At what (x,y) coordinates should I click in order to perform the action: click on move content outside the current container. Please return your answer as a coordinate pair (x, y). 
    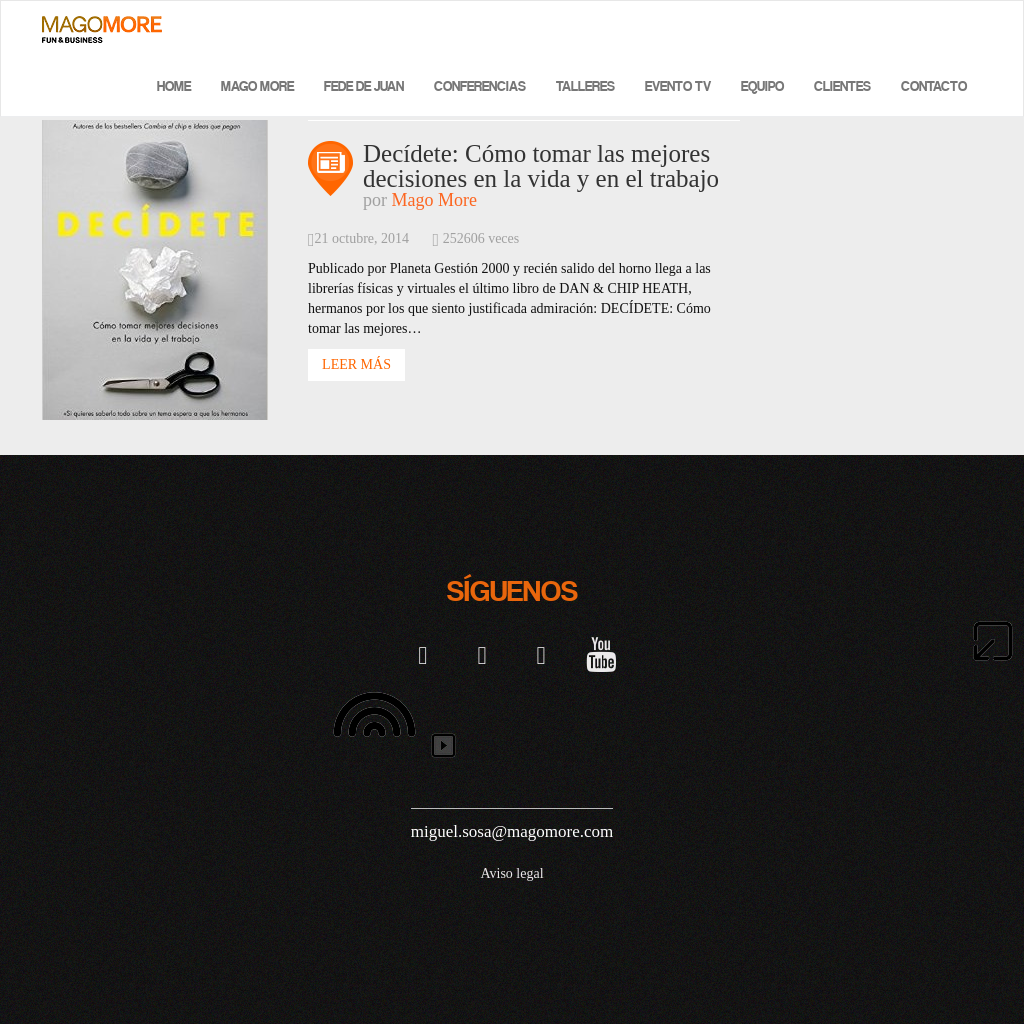
    Looking at the image, I should click on (993, 641).